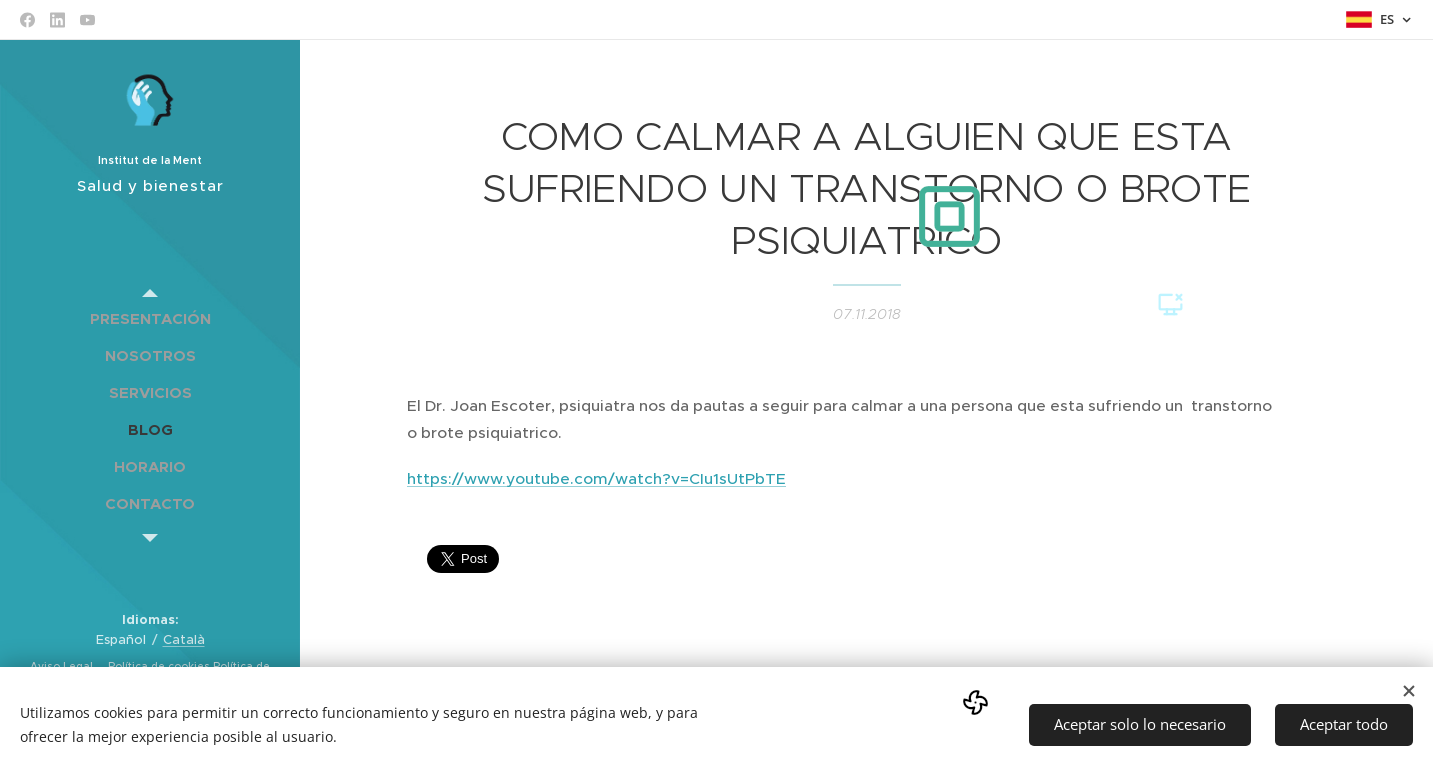 This screenshot has height=783, width=1433. What do you see at coordinates (949, 216) in the screenshot?
I see `nested container or frame element` at bounding box center [949, 216].